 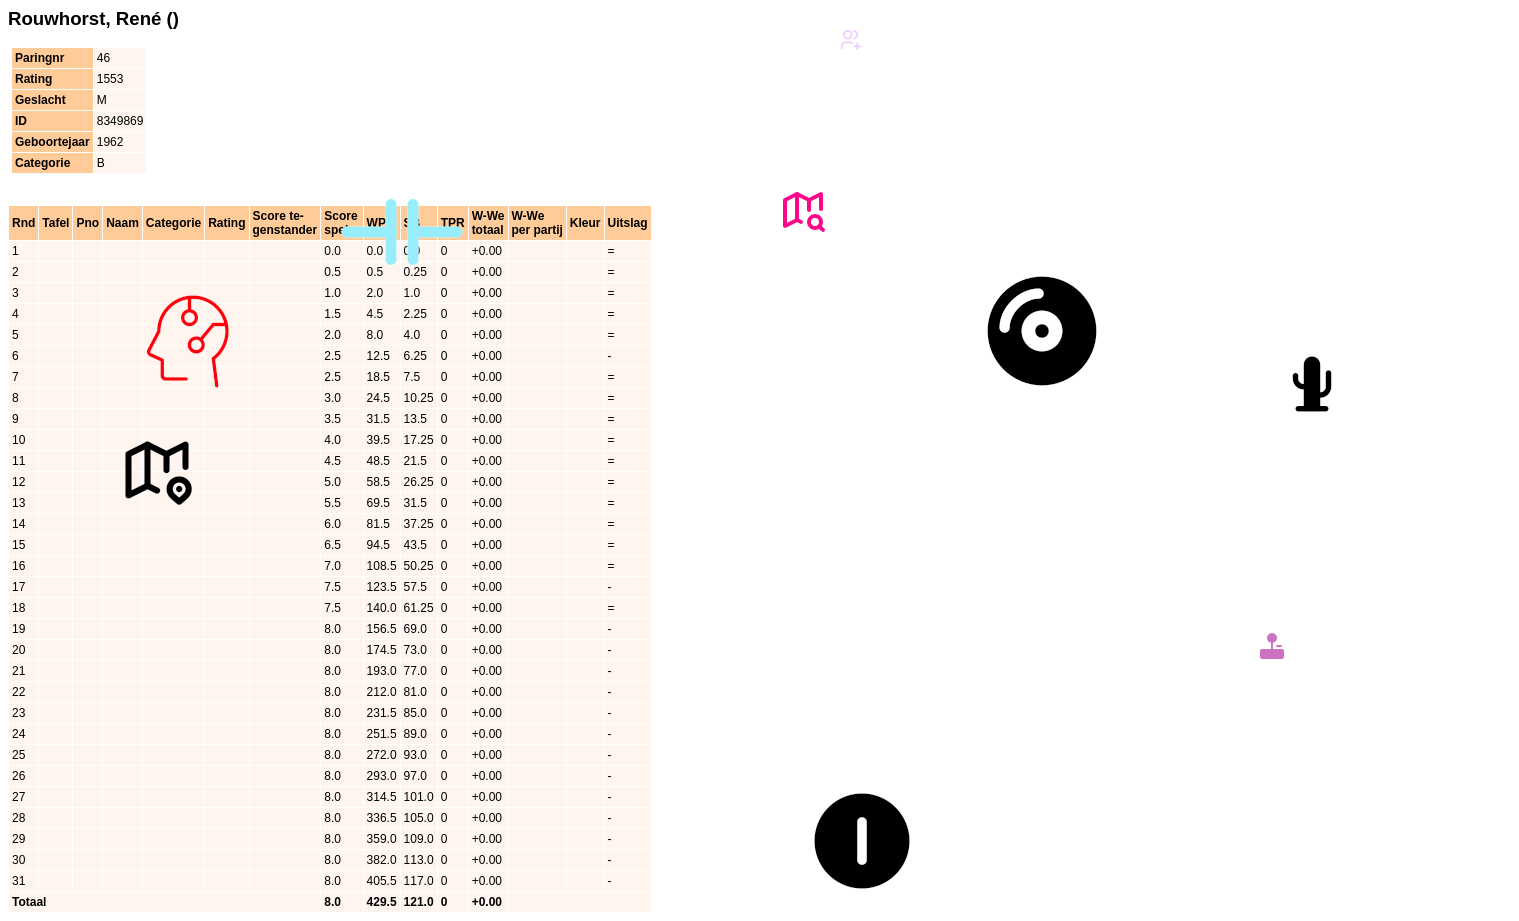 What do you see at coordinates (402, 232) in the screenshot?
I see `capacitor component in a circuit diagram` at bounding box center [402, 232].